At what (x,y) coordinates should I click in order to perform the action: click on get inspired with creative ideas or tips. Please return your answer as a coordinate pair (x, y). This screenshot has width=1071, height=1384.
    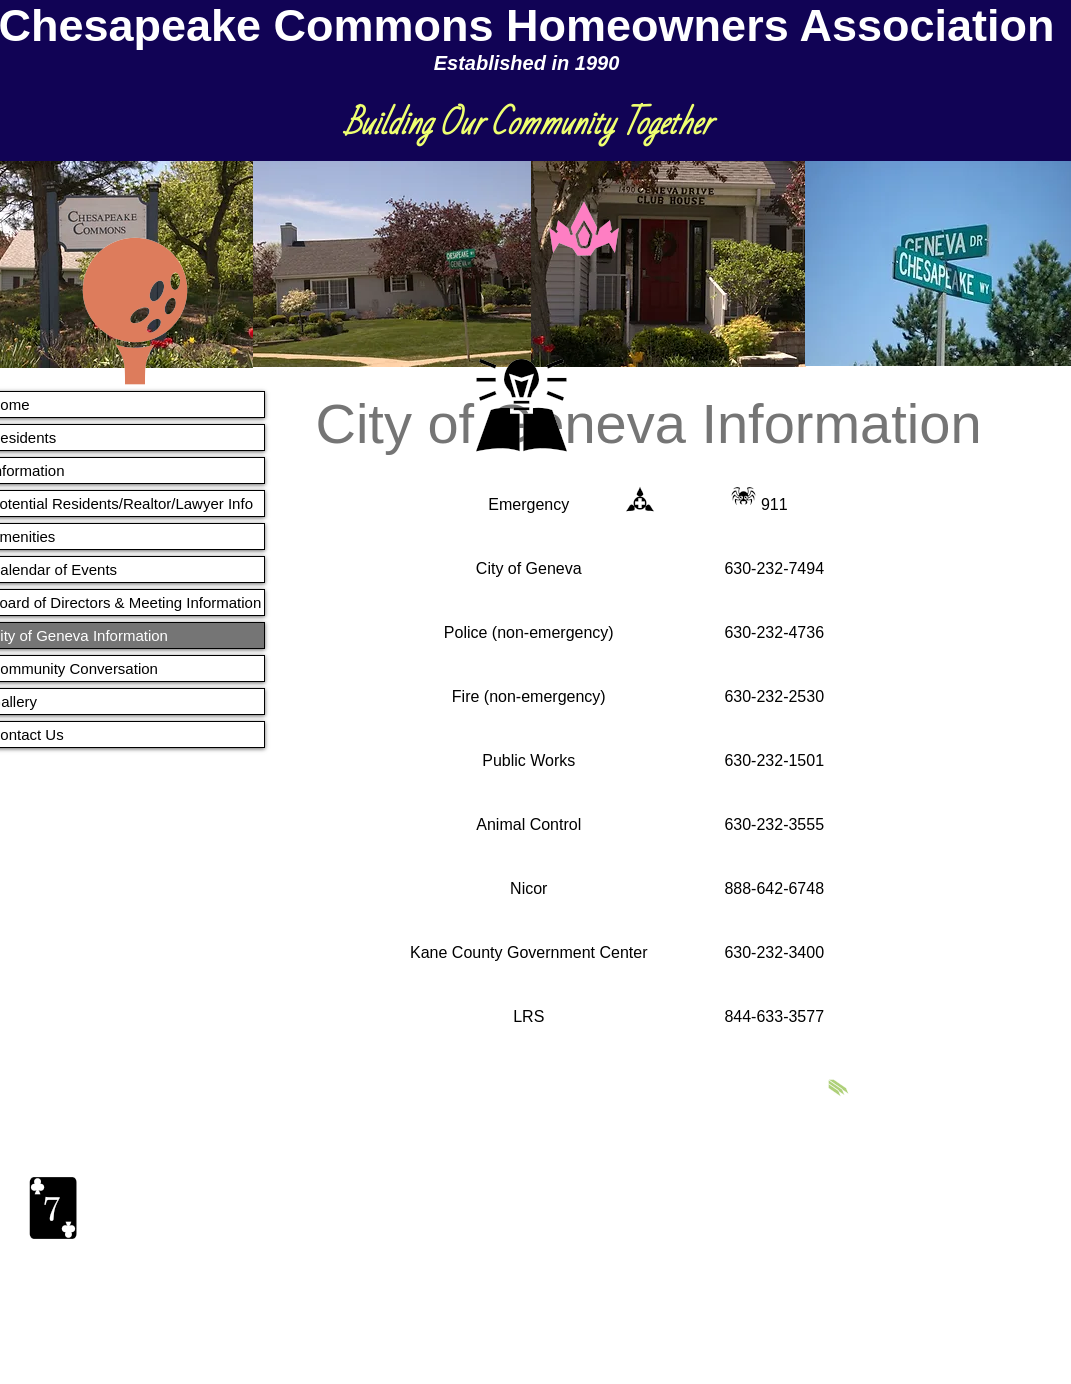
    Looking at the image, I should click on (521, 405).